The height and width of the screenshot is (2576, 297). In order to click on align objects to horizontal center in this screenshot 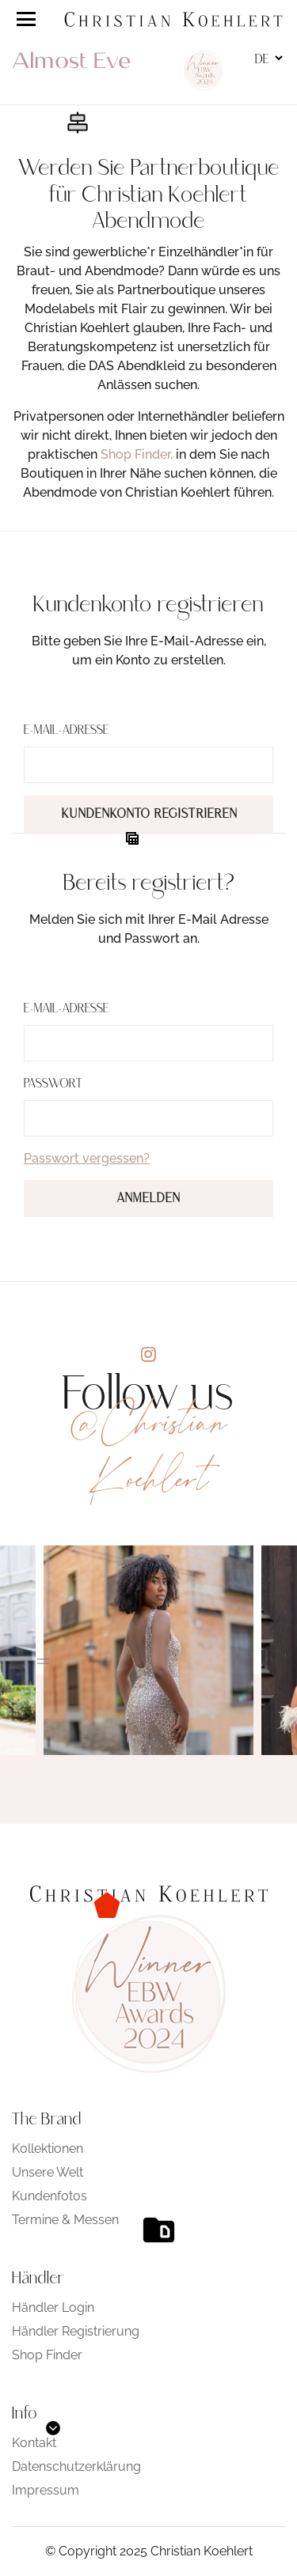, I will do `click(78, 123)`.